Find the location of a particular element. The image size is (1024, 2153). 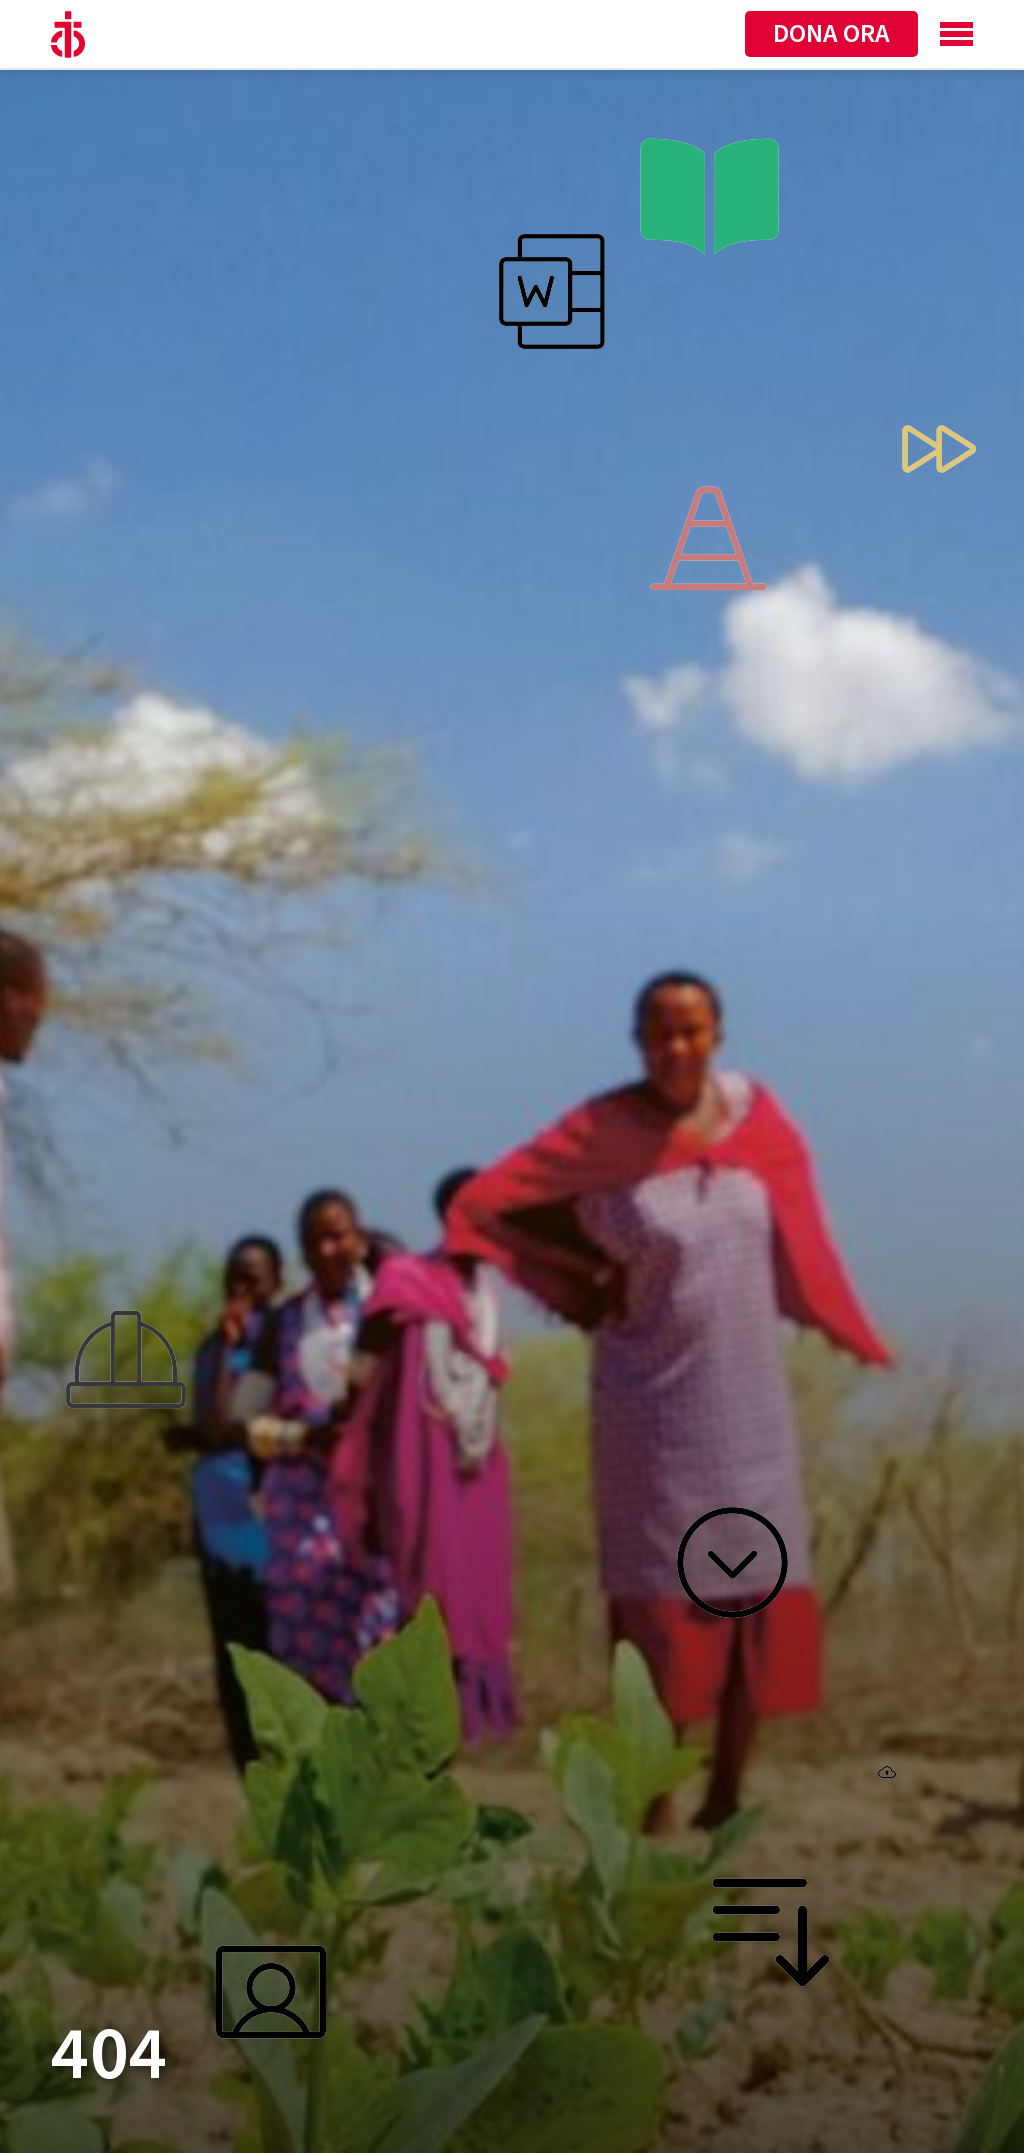

open Microsoft Word is located at coordinates (556, 291).